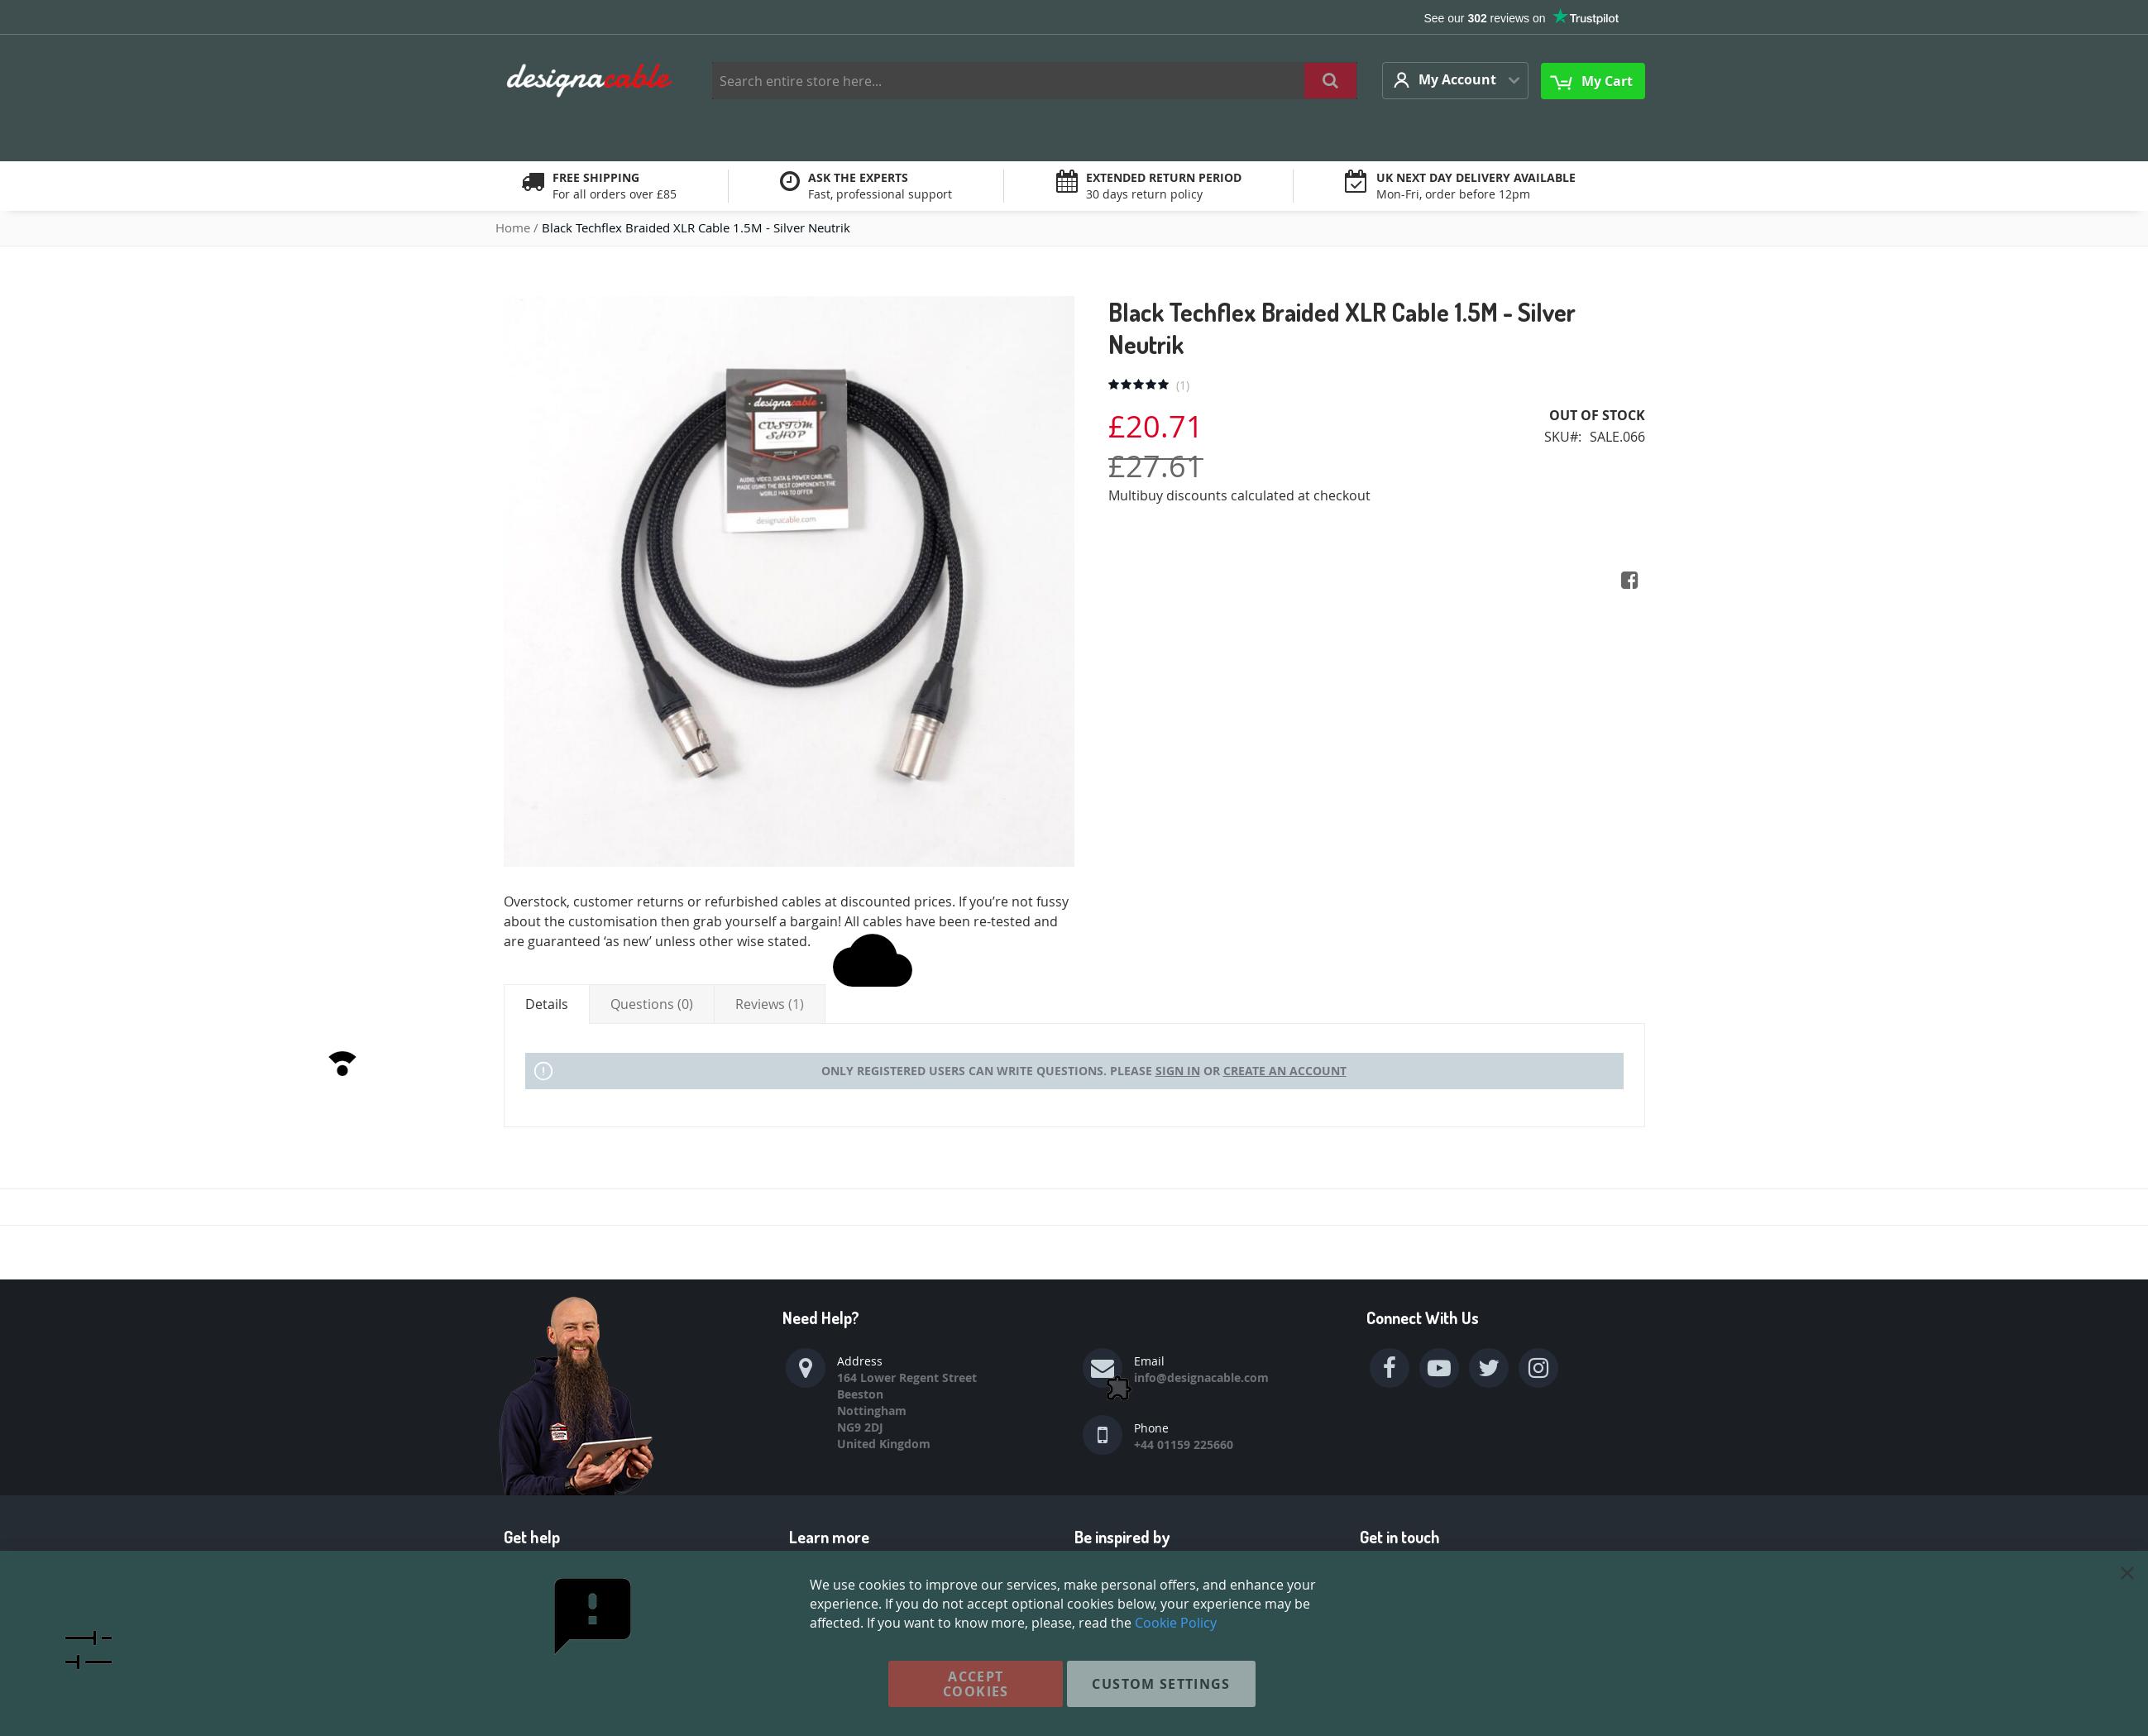  What do you see at coordinates (873, 960) in the screenshot?
I see `indicates cloudy weather conditions` at bounding box center [873, 960].